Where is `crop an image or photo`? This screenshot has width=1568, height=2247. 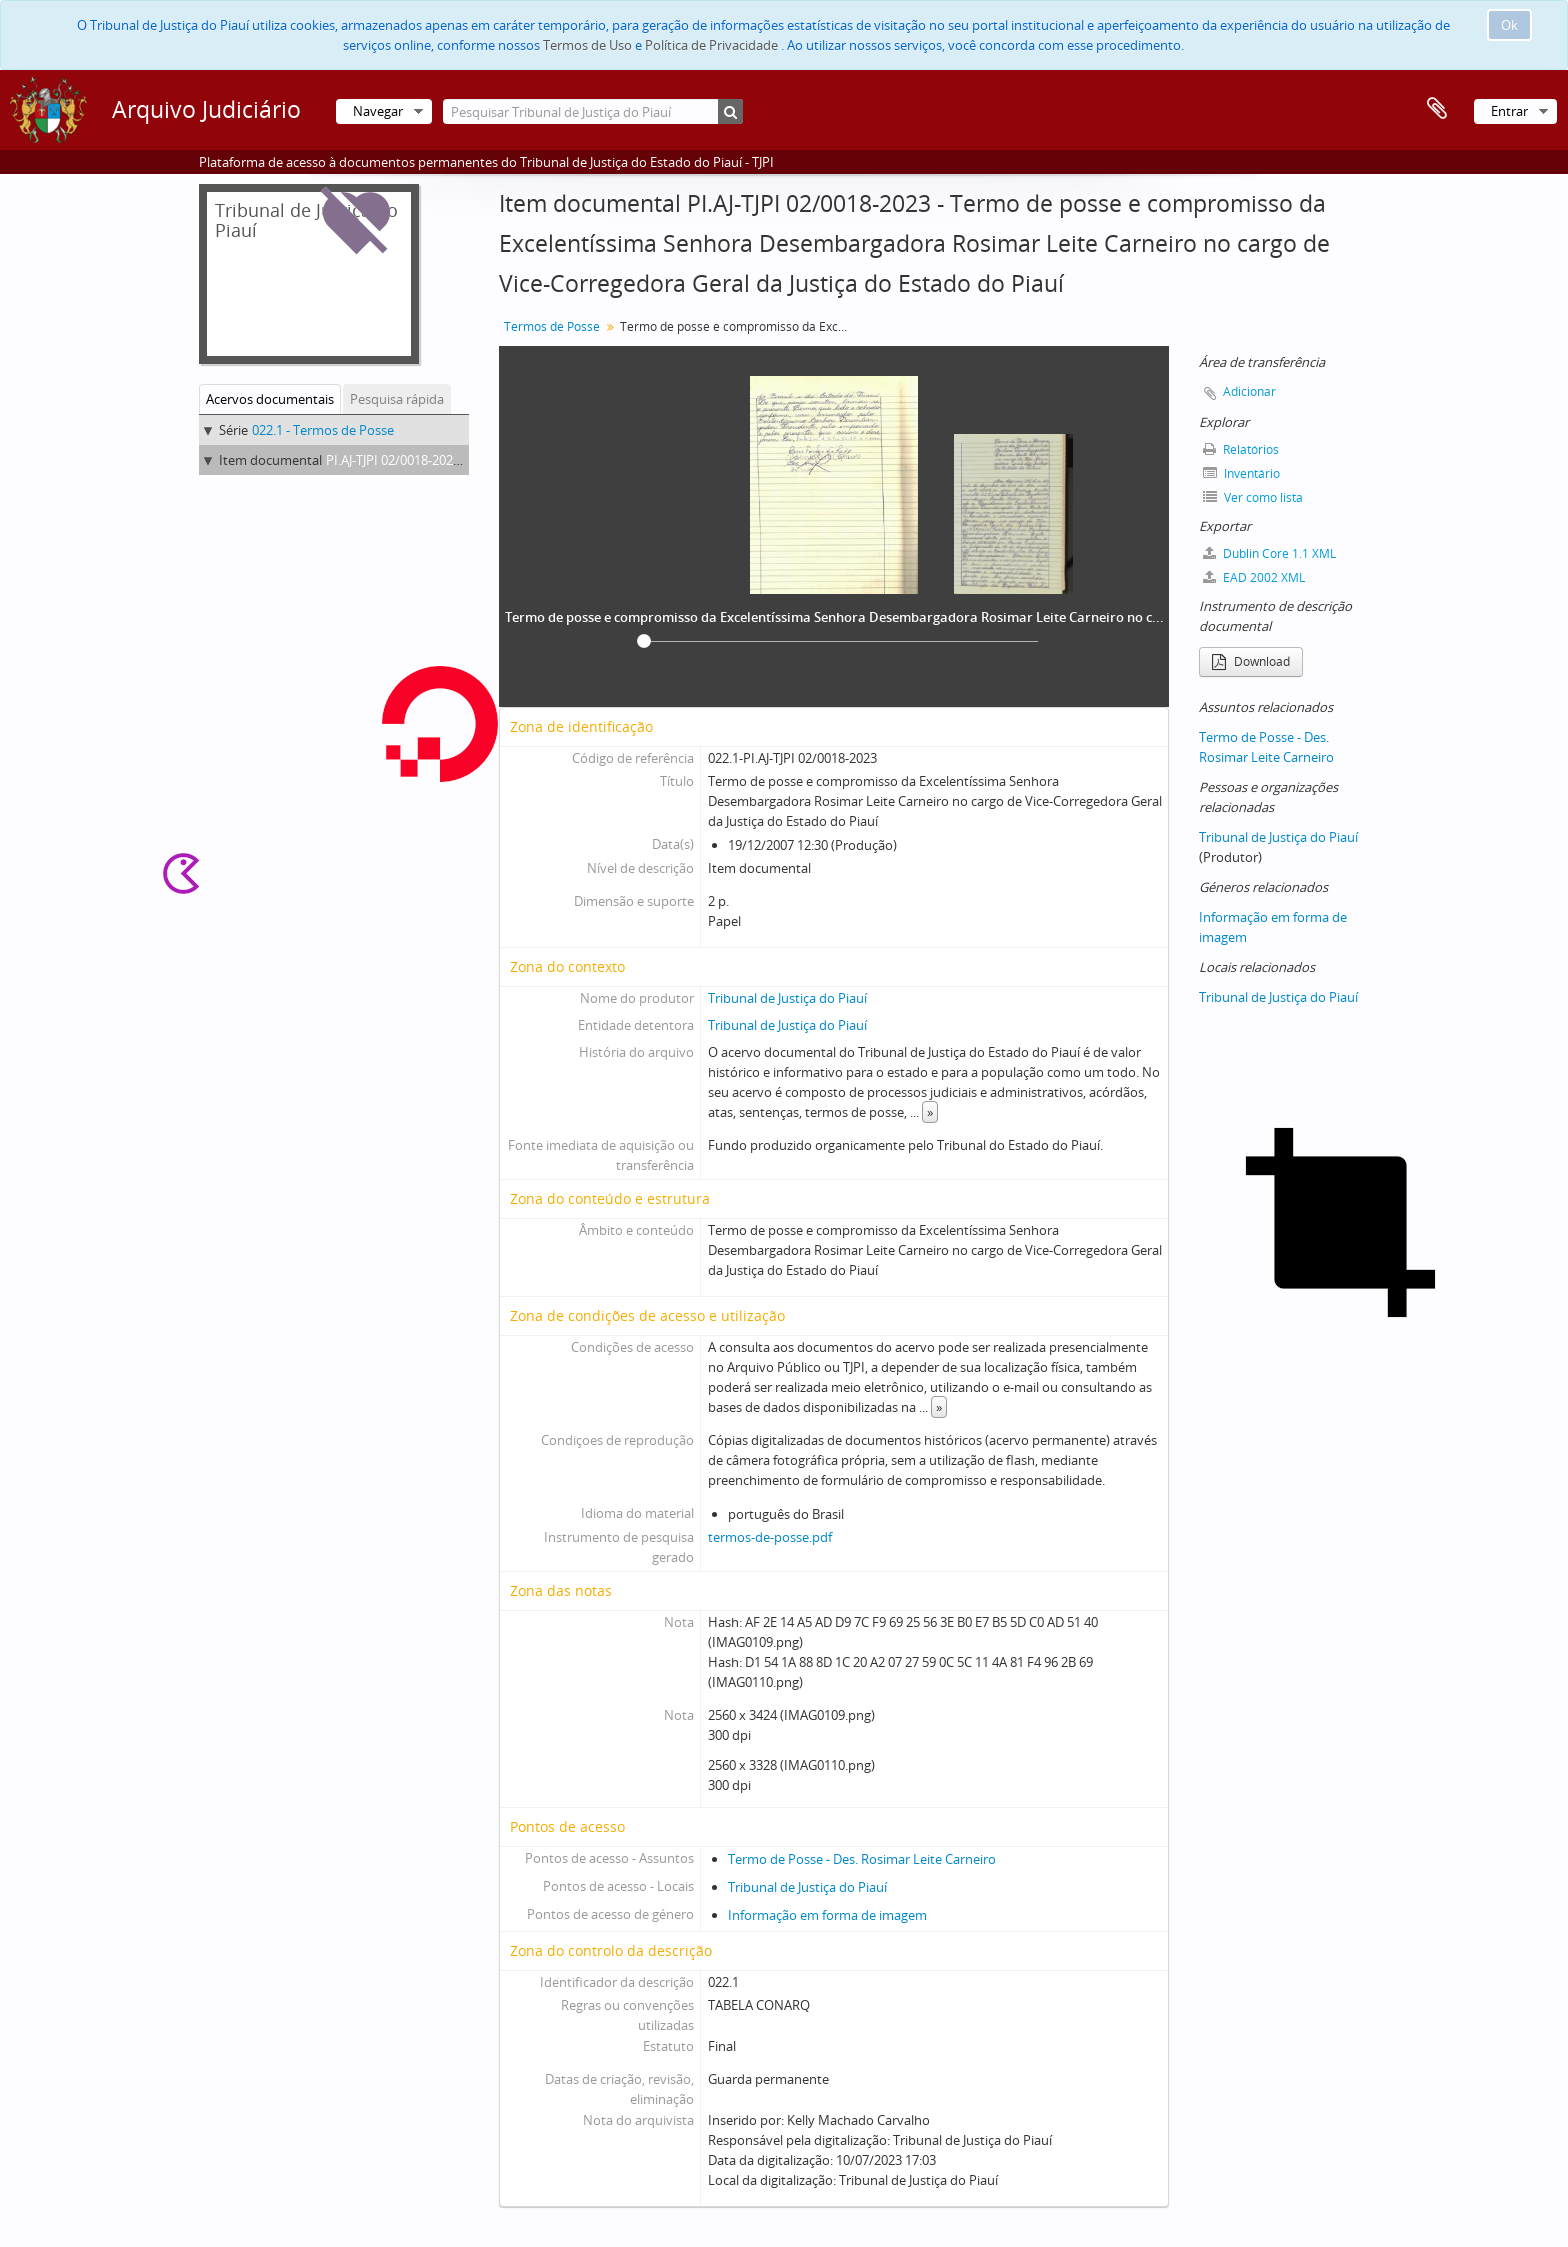
crop an image or photo is located at coordinates (1340, 1222).